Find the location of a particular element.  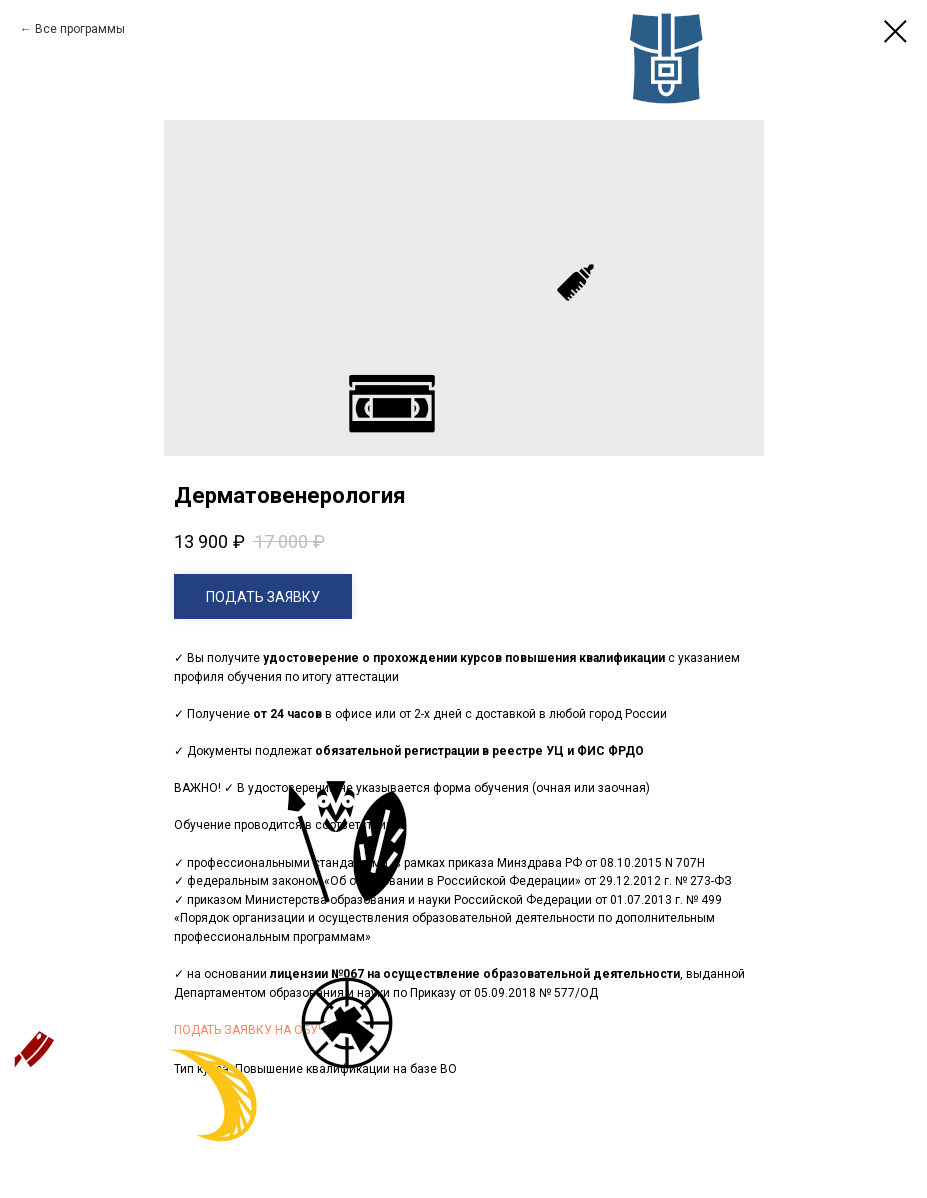

access retro or archived video content is located at coordinates (392, 406).